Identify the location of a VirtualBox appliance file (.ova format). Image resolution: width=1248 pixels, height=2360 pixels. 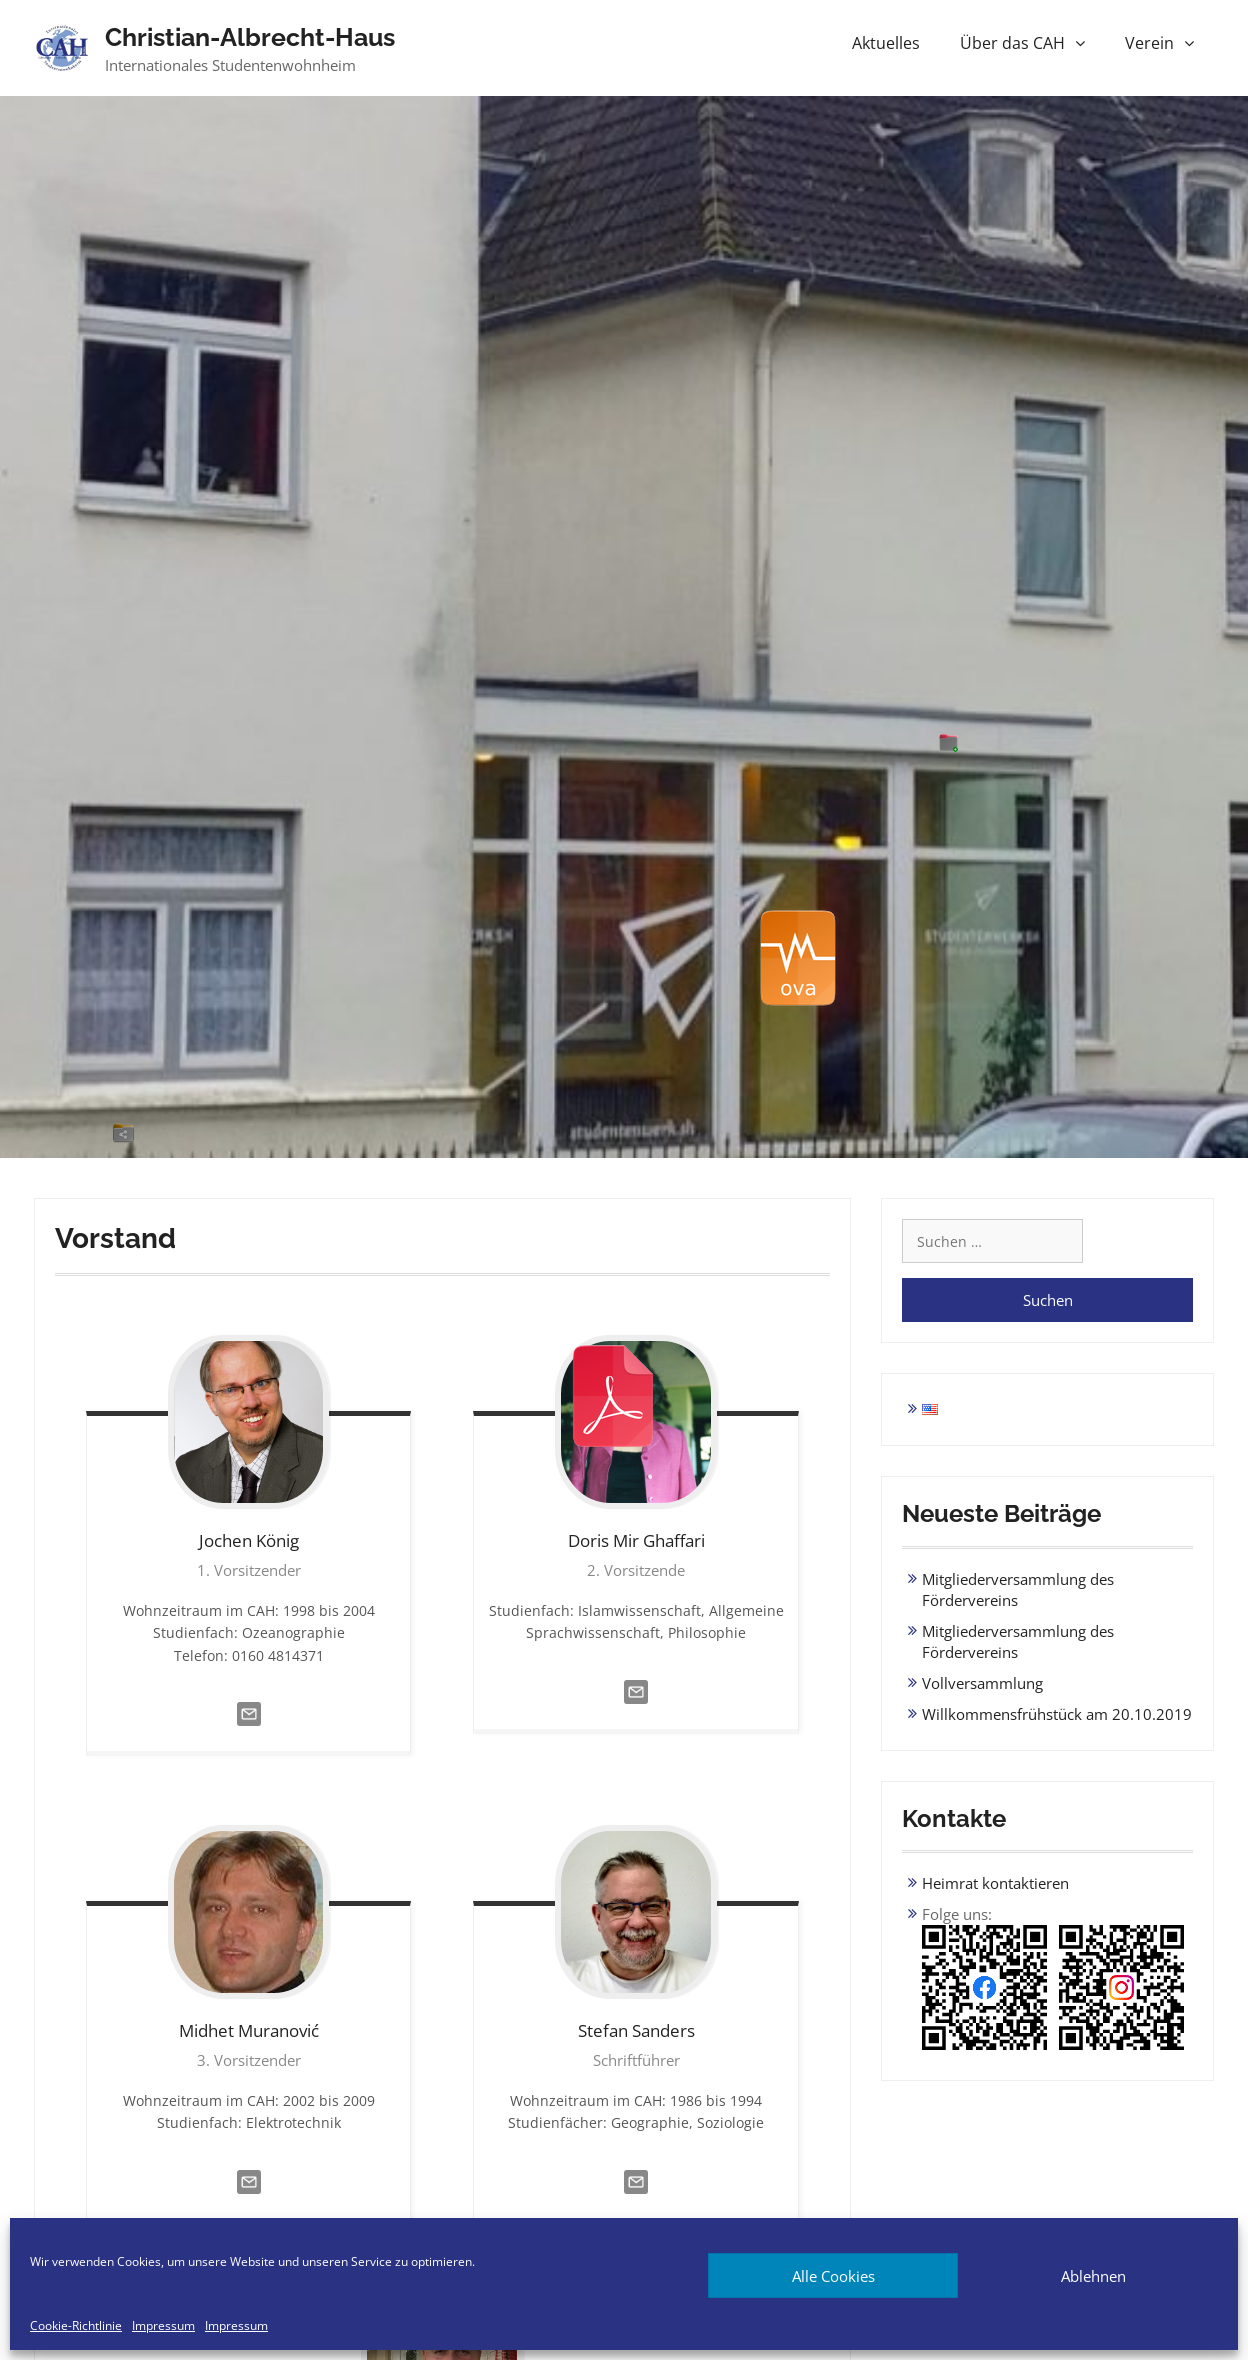
(798, 958).